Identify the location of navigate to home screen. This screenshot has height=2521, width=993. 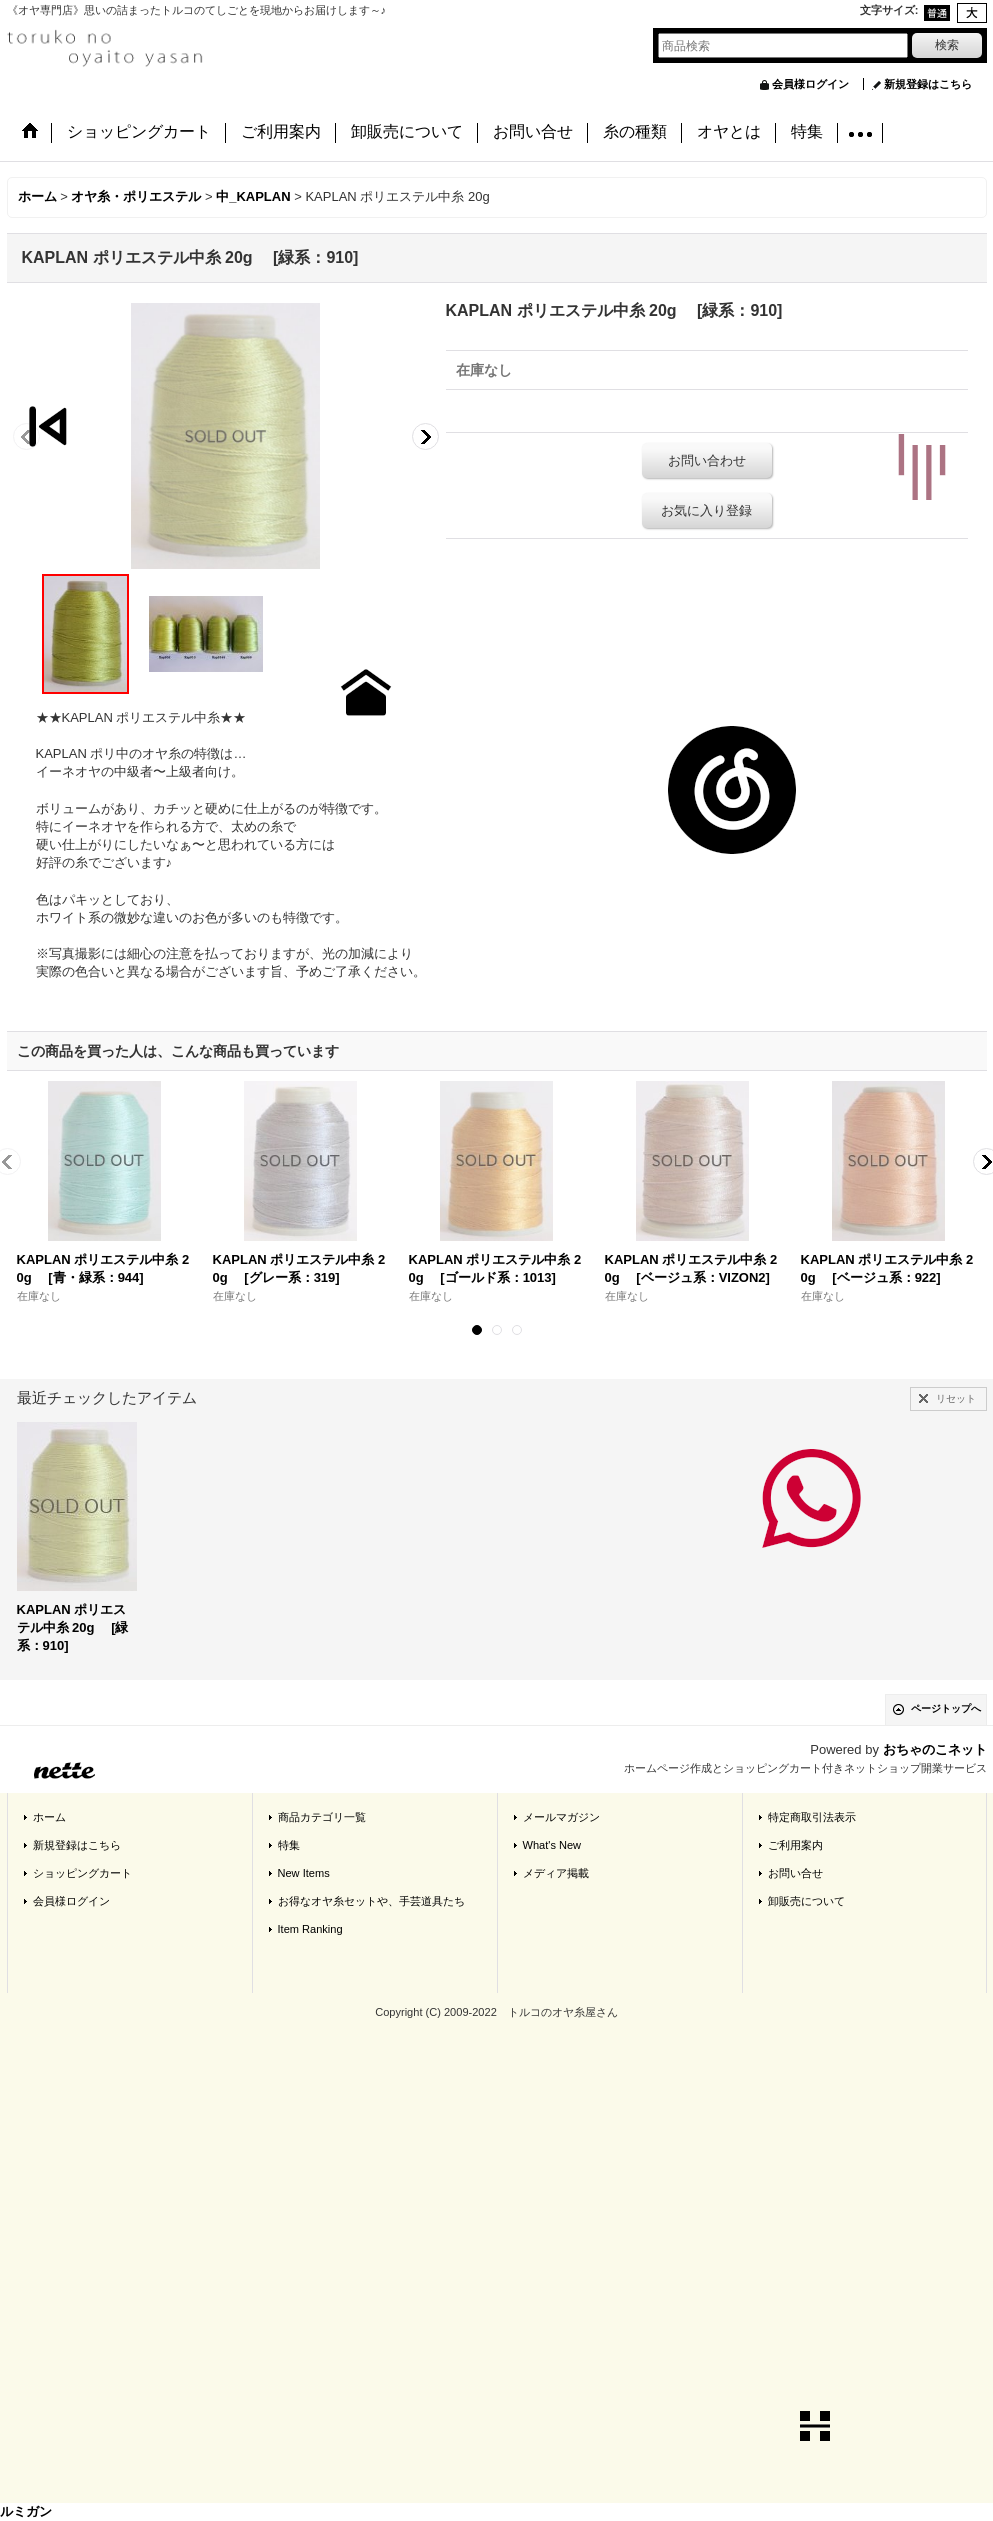
(366, 693).